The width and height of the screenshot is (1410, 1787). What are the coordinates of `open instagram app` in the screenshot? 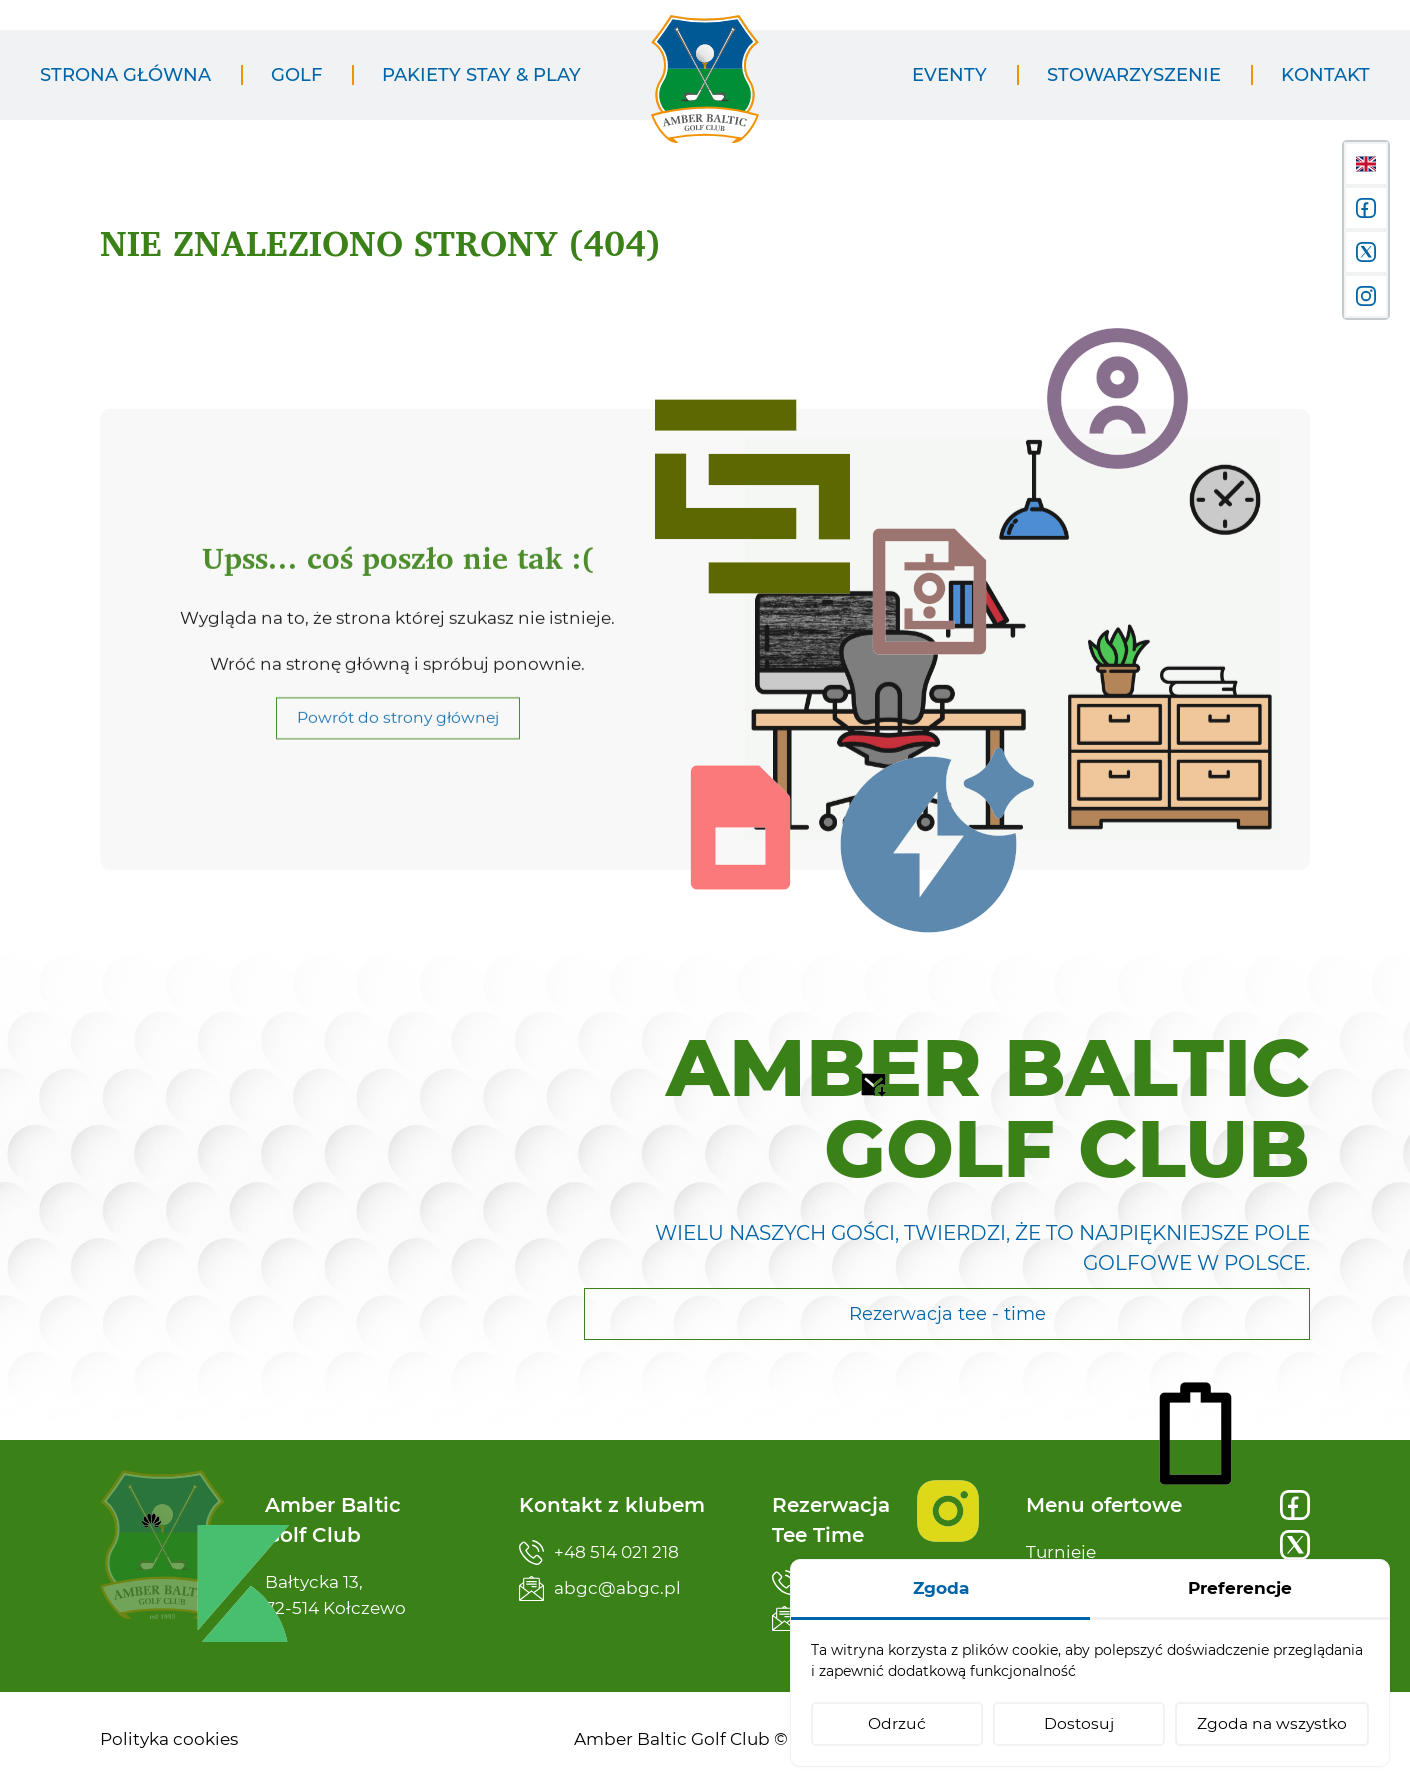 It's located at (948, 1511).